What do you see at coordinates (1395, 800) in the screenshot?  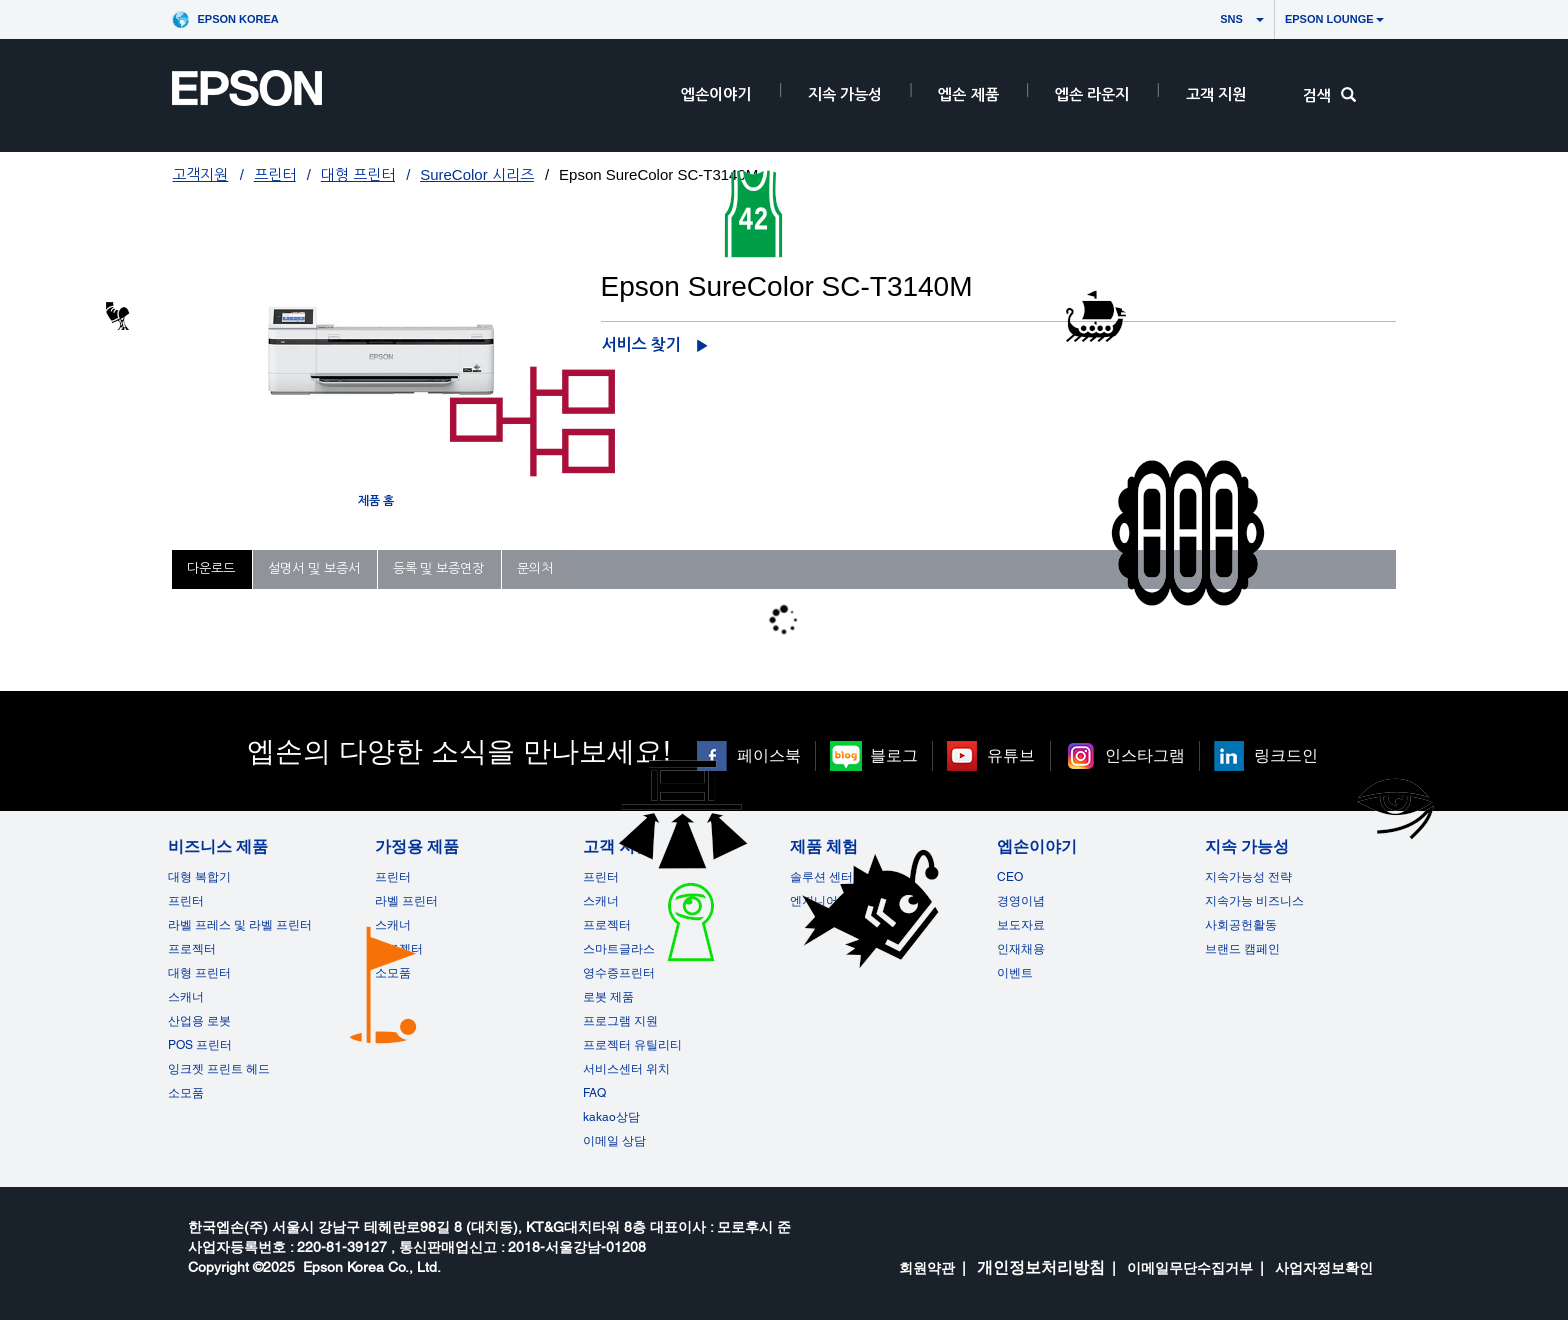 I see `indicates eye strain or fatigue warning` at bounding box center [1395, 800].